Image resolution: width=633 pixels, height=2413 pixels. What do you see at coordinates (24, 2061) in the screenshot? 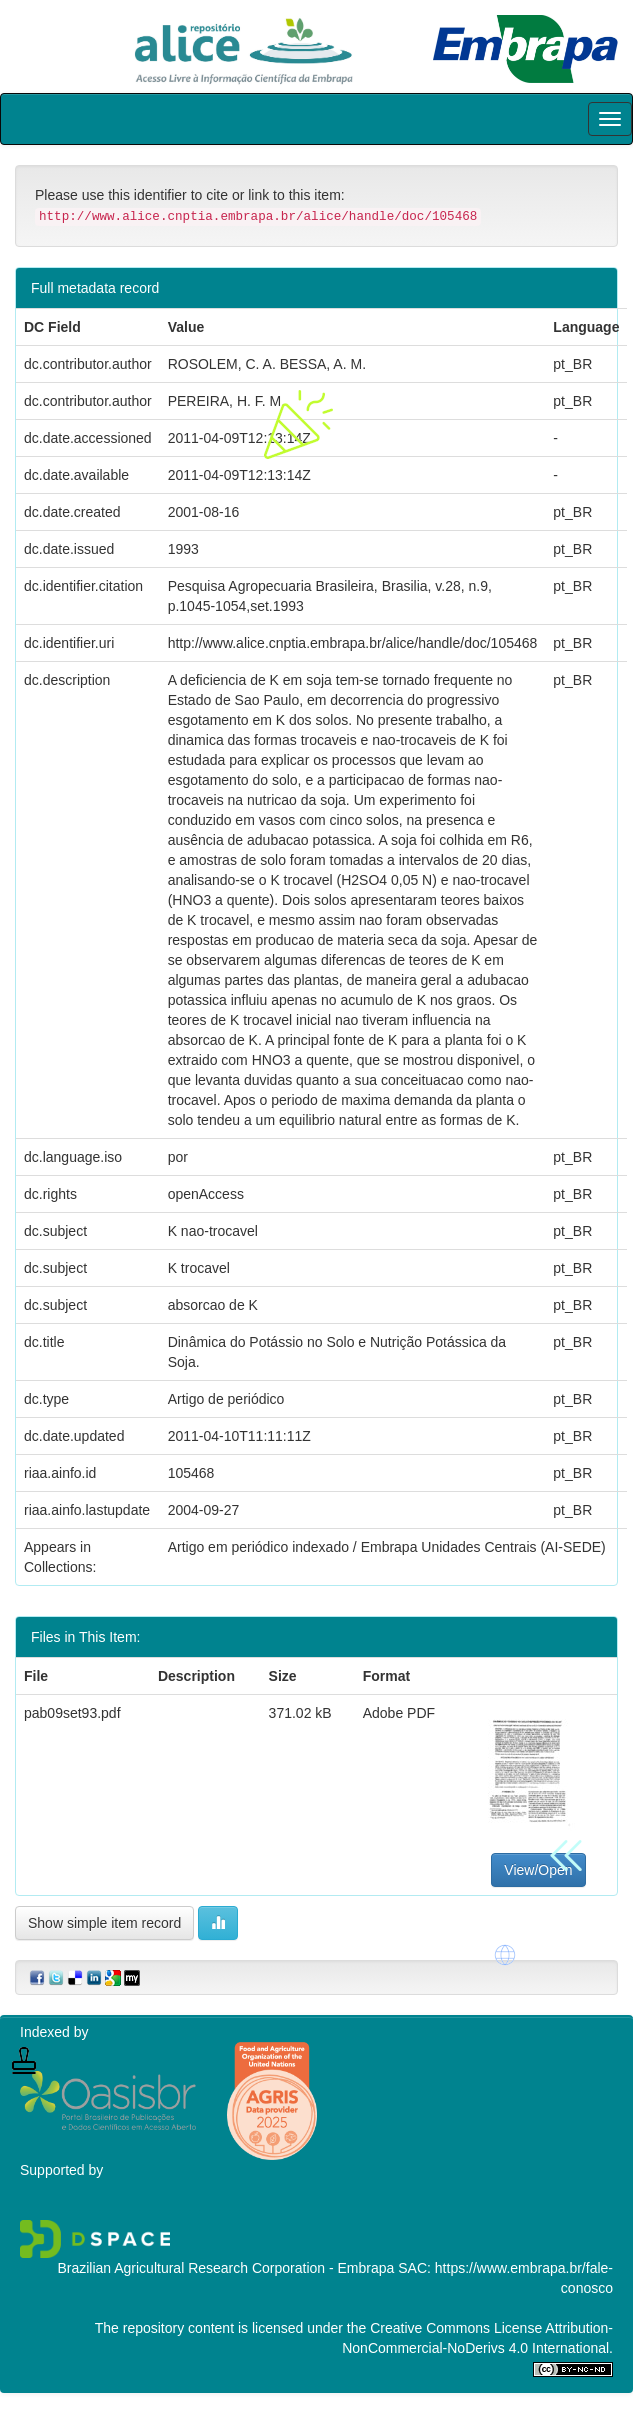
I see `apply a stamp or seal to a document` at bounding box center [24, 2061].